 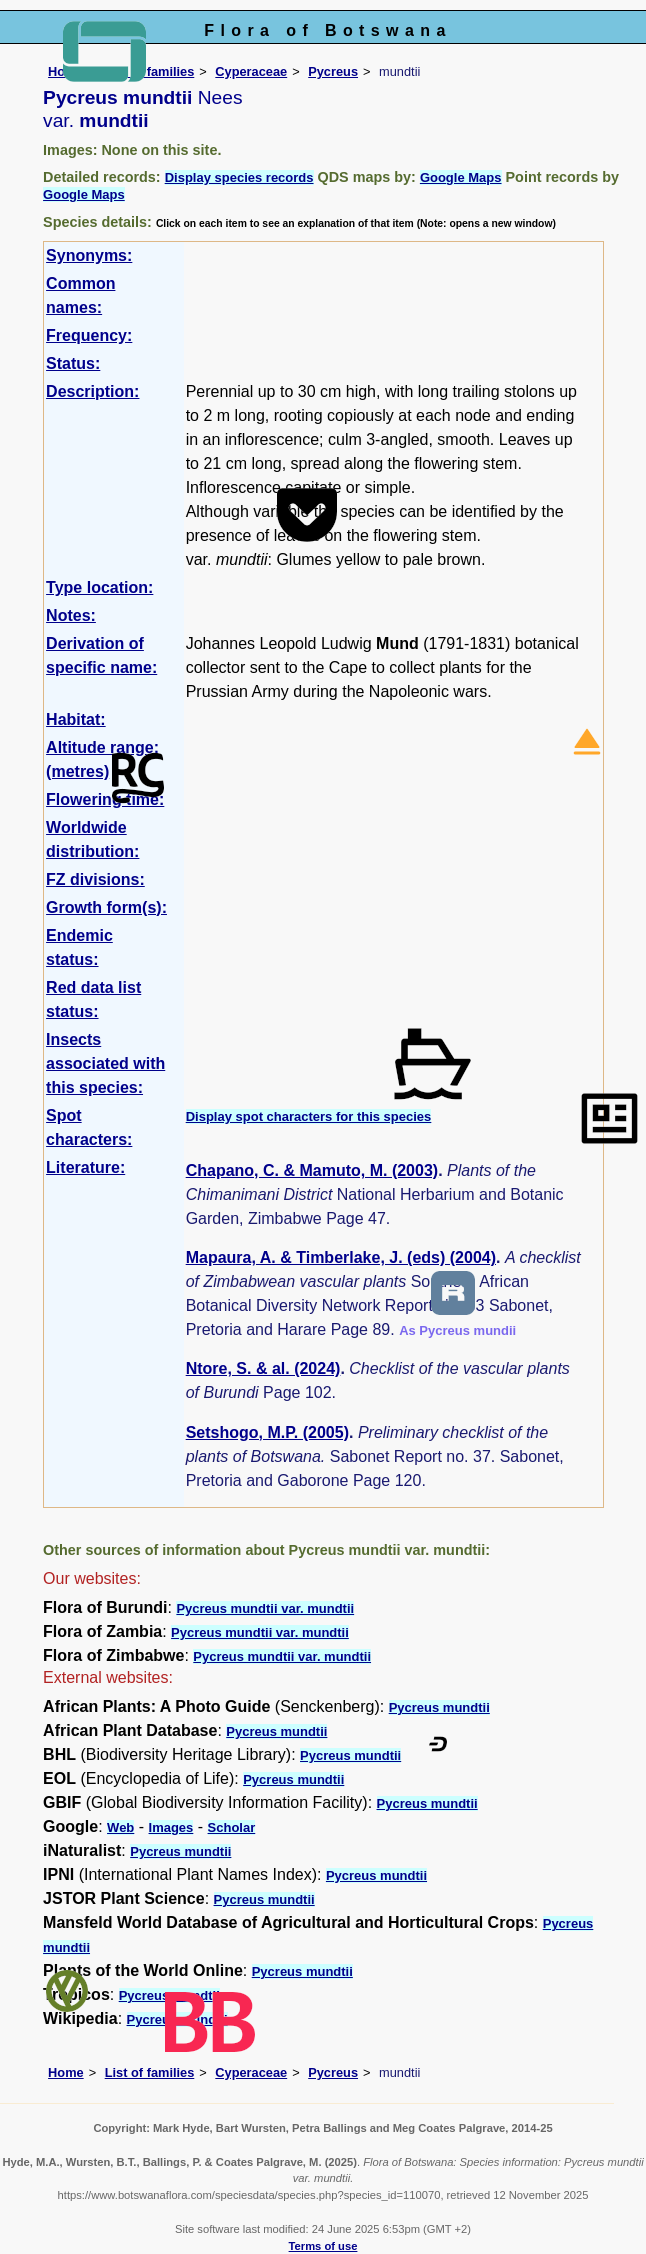 What do you see at coordinates (210, 2022) in the screenshot?
I see `open the BookBub app` at bounding box center [210, 2022].